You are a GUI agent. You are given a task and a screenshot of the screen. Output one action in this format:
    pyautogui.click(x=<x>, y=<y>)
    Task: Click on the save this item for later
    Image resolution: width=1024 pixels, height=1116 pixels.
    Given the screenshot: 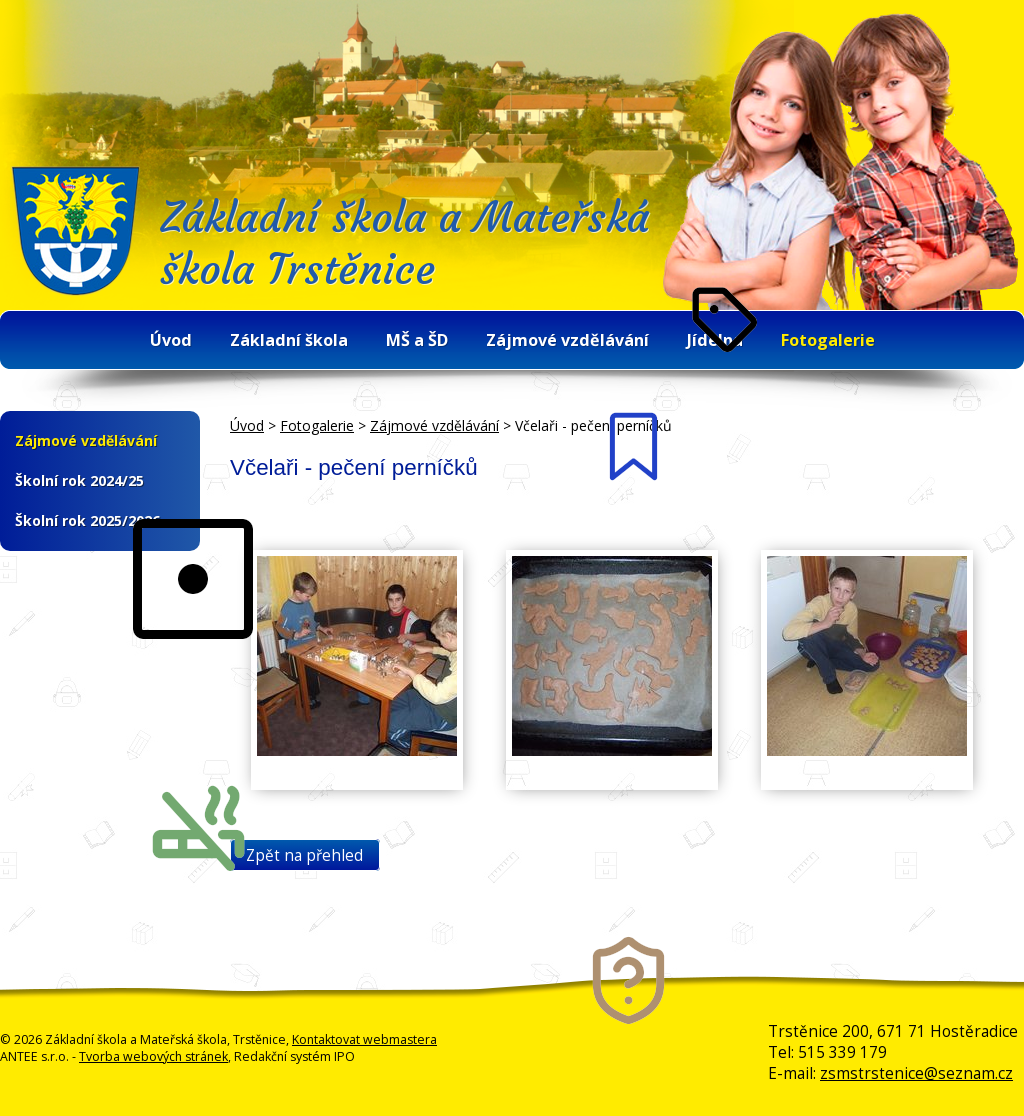 What is the action you would take?
    pyautogui.click(x=633, y=446)
    